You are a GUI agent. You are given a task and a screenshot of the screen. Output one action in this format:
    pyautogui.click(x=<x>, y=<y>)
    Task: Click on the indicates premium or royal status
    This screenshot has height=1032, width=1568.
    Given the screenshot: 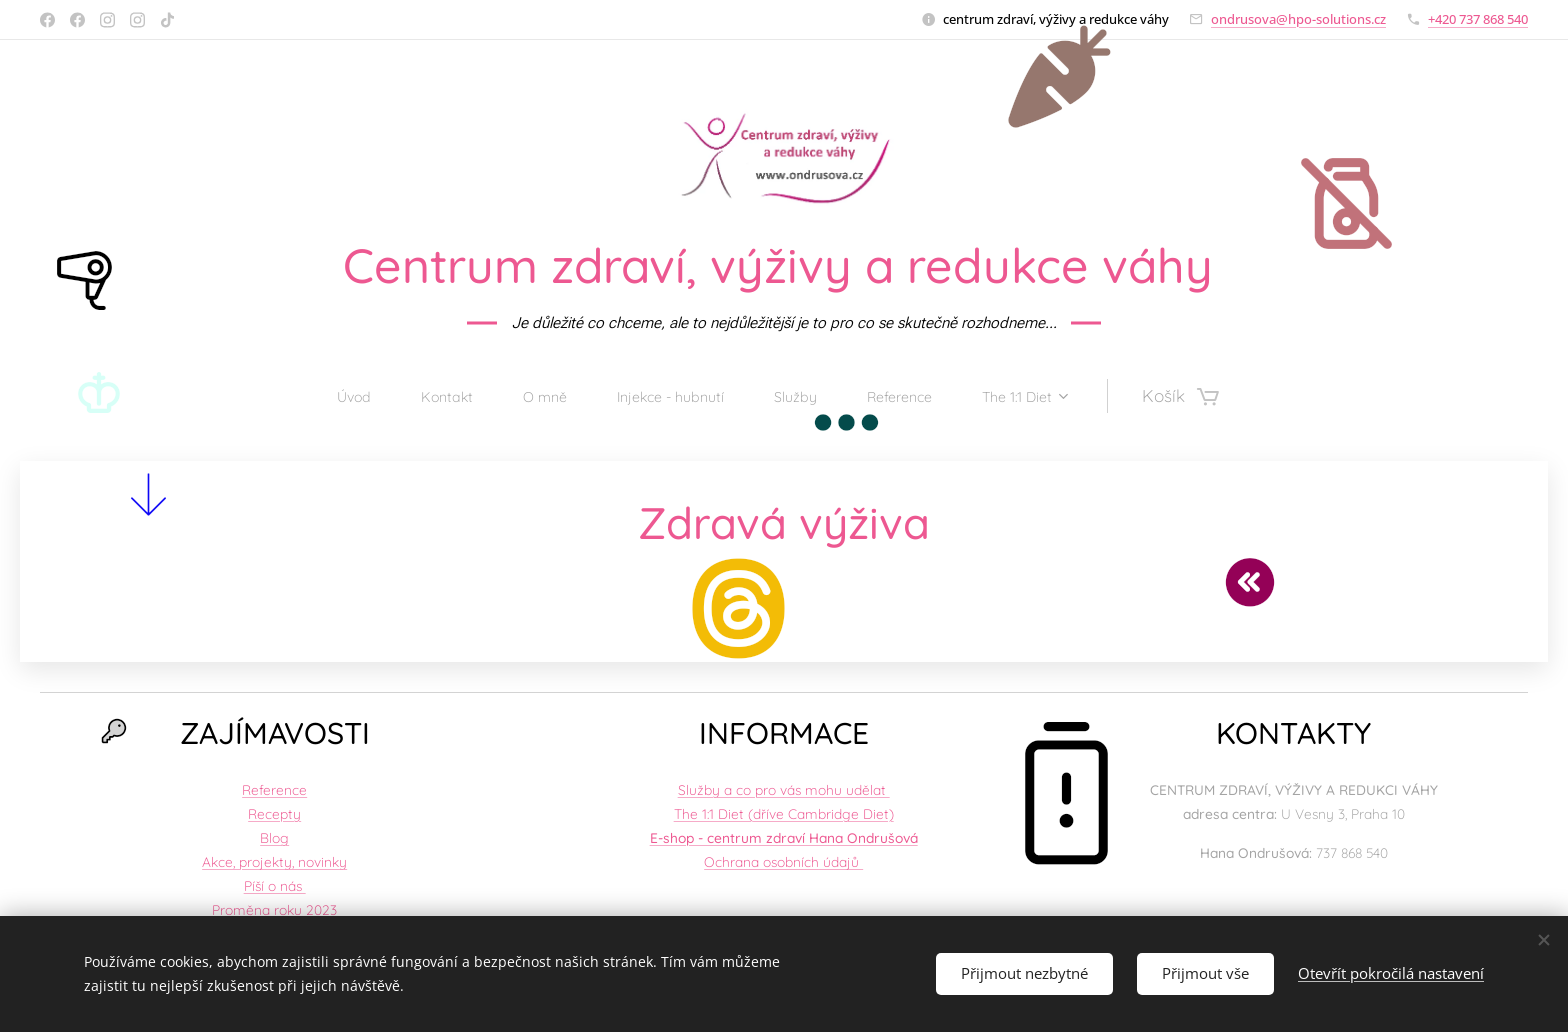 What is the action you would take?
    pyautogui.click(x=99, y=395)
    